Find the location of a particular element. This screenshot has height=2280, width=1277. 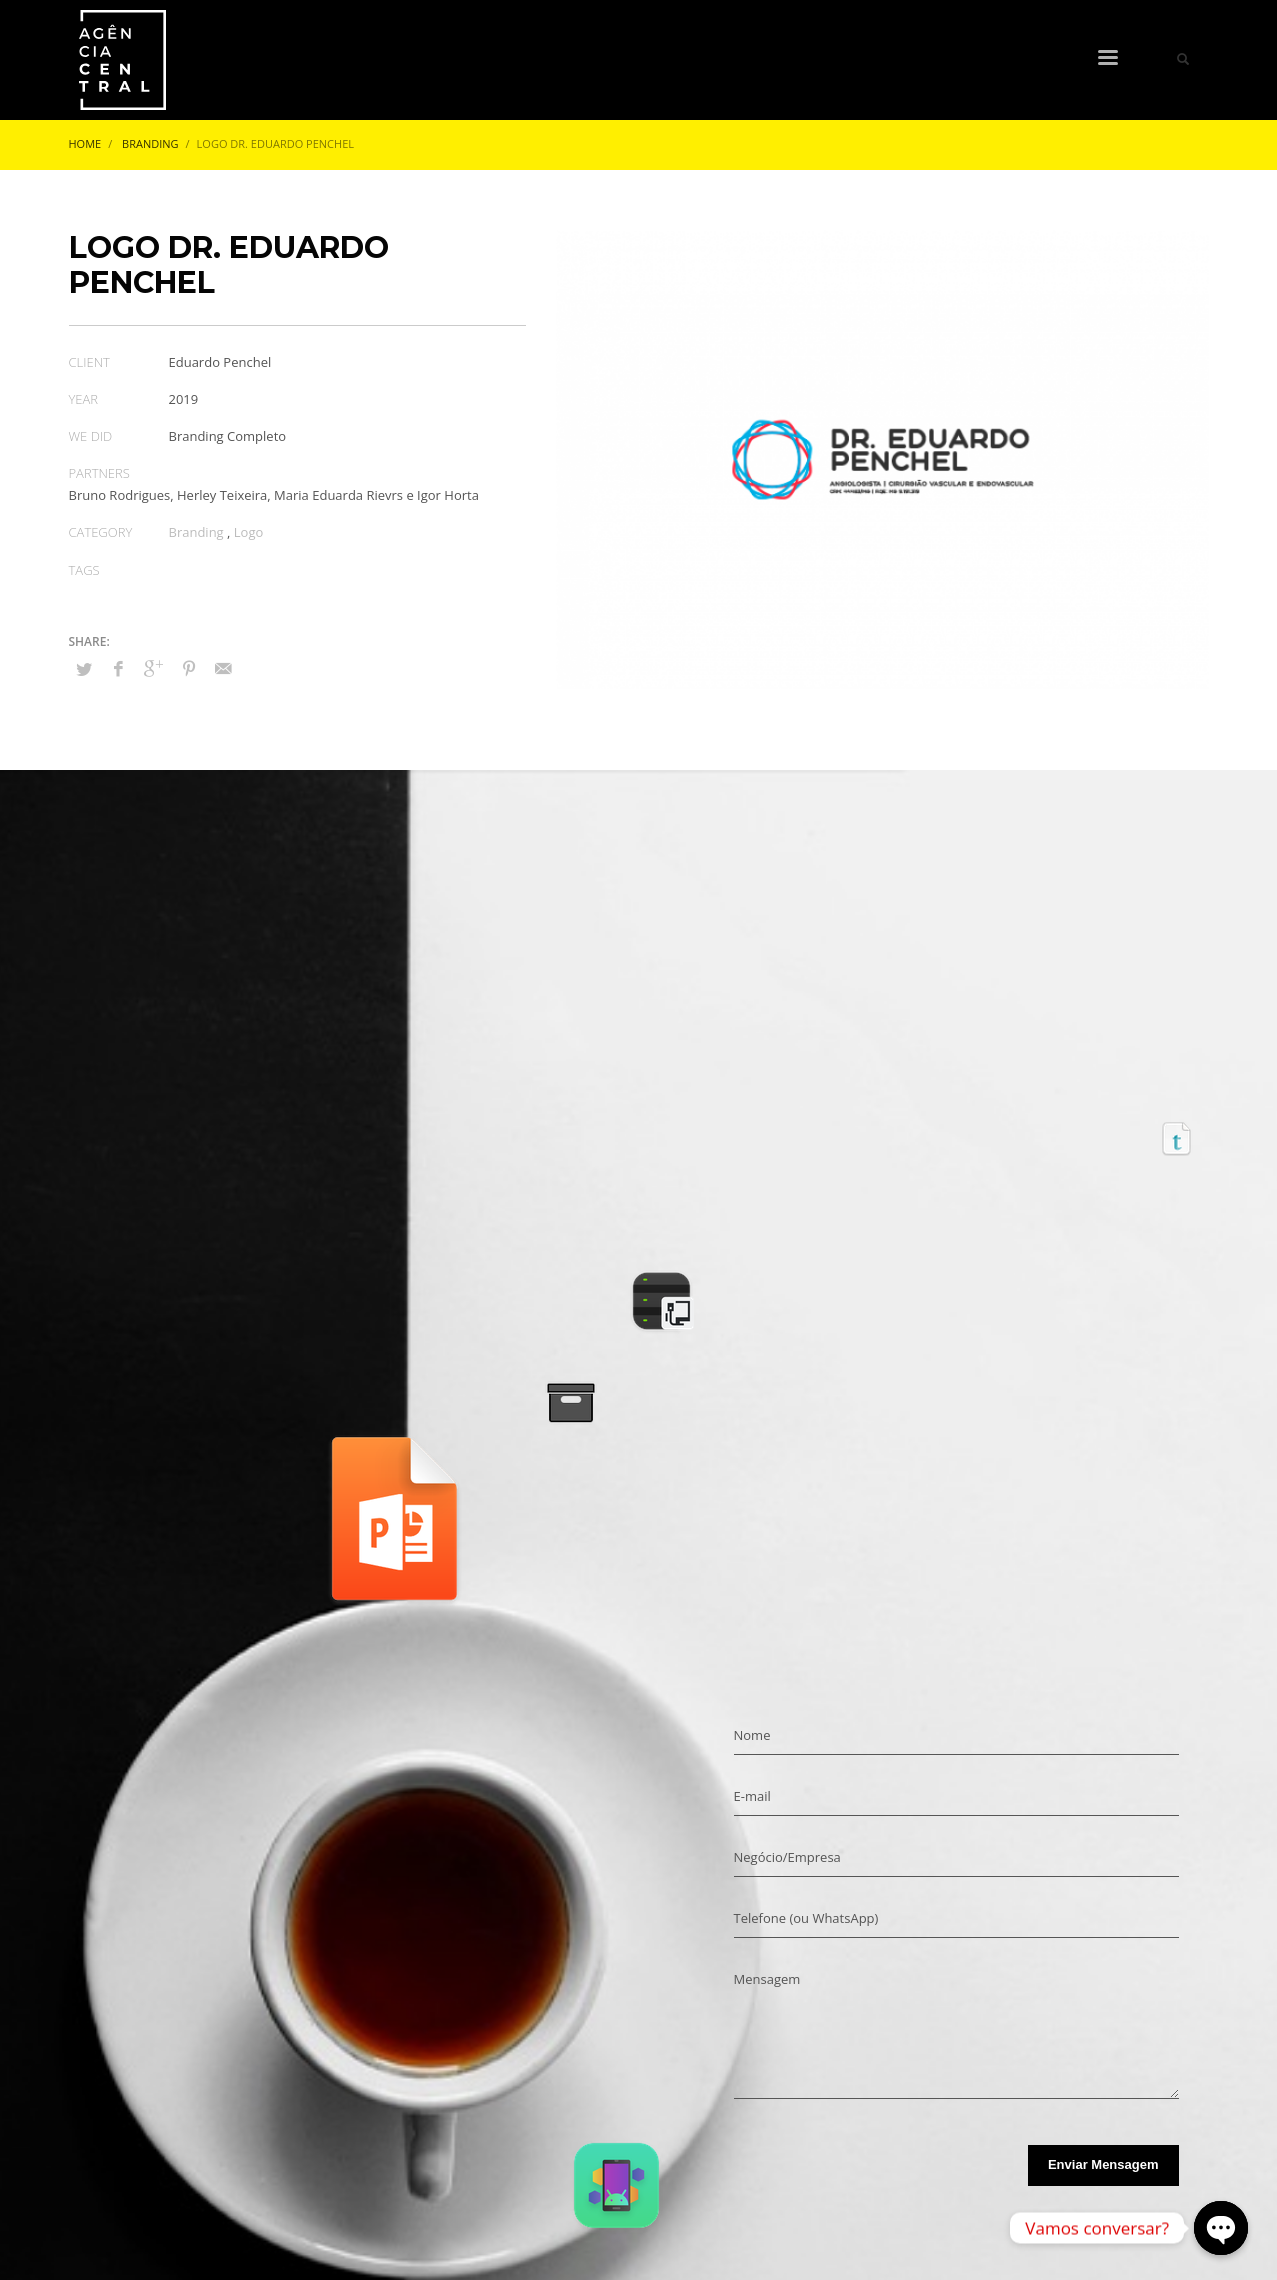

configure DHCP server settings is located at coordinates (662, 1302).